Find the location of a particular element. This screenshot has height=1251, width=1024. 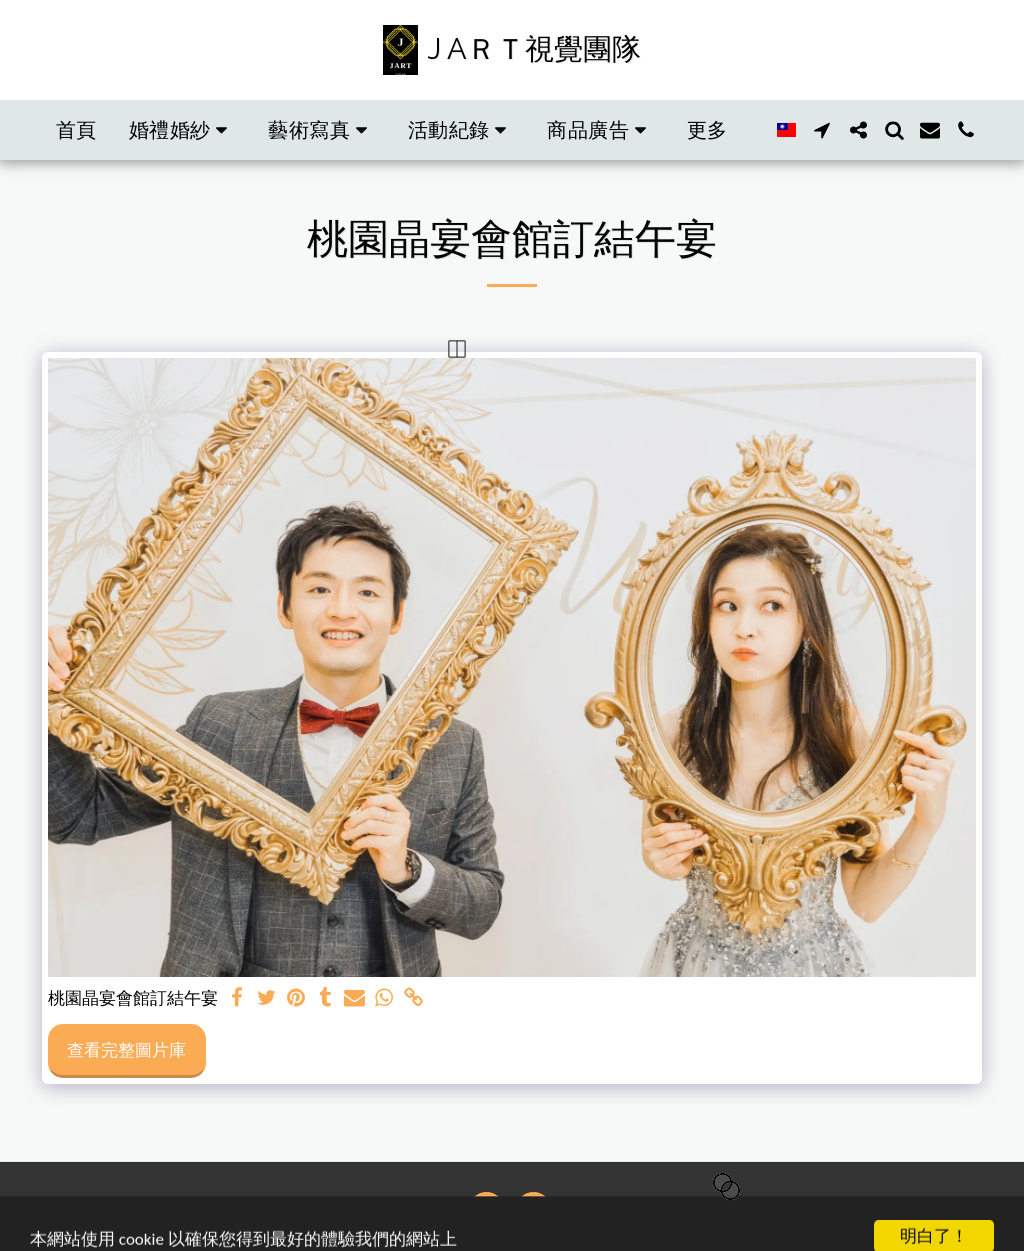

exclude overlapping elements from selection is located at coordinates (726, 1186).